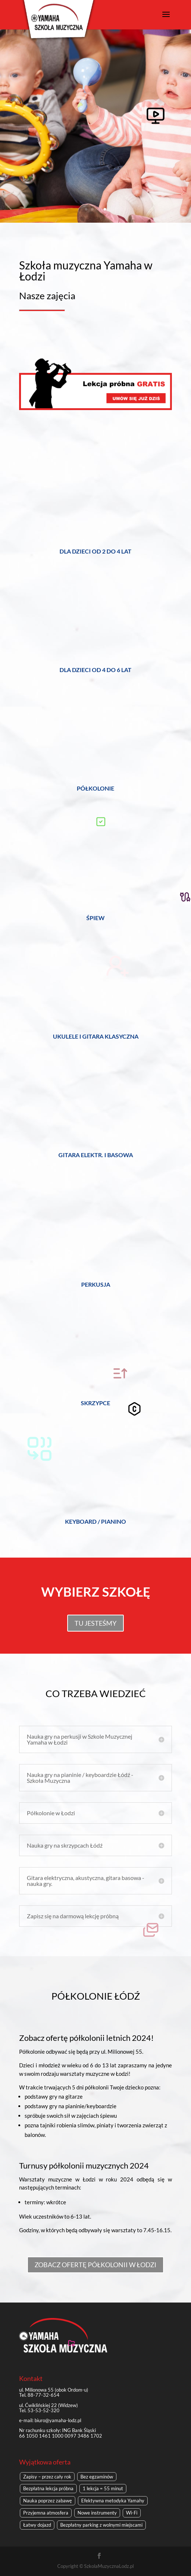 This screenshot has height=2576, width=191. Describe the element at coordinates (101, 821) in the screenshot. I see `mark item as complete` at that location.